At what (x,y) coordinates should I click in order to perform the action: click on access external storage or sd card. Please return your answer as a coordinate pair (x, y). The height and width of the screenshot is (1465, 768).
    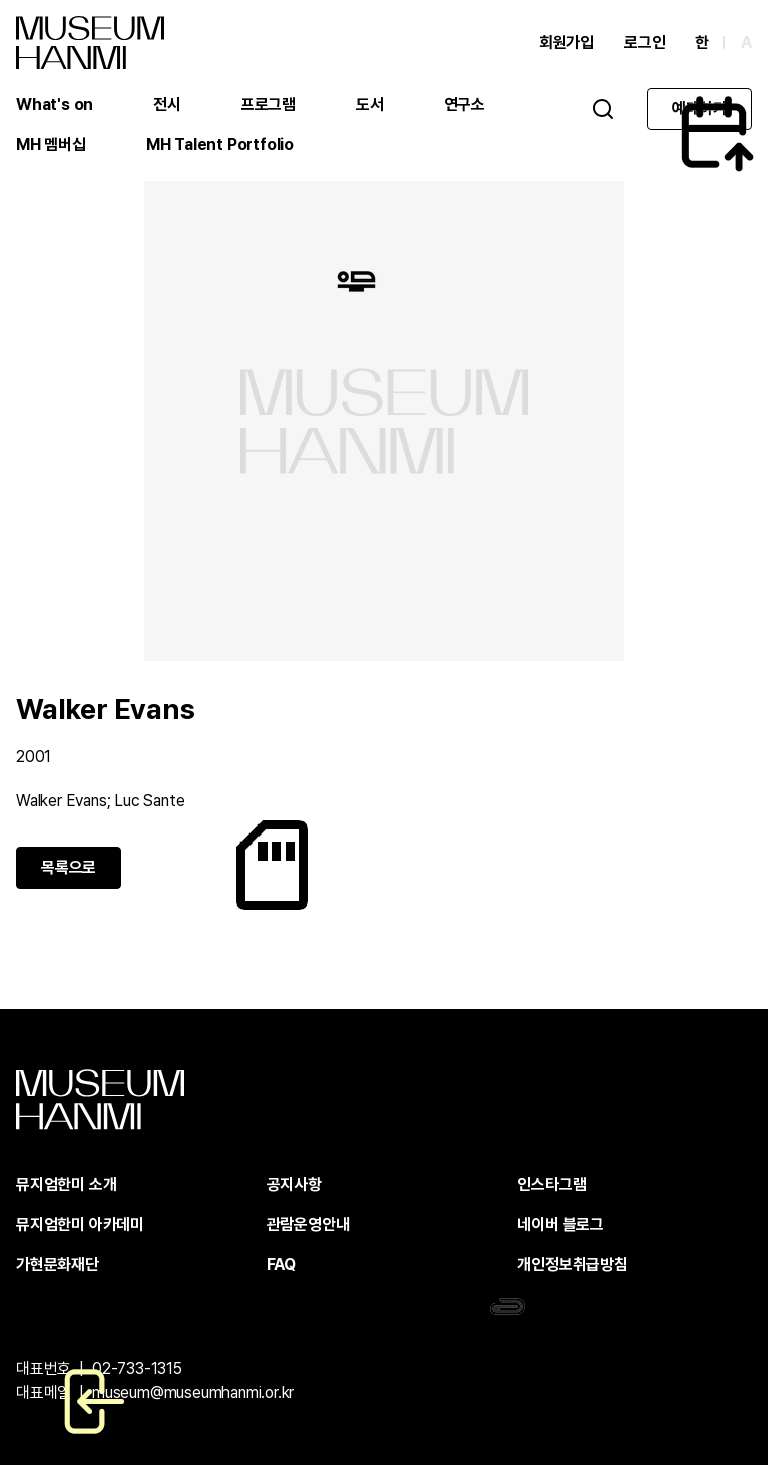
    Looking at the image, I should click on (272, 865).